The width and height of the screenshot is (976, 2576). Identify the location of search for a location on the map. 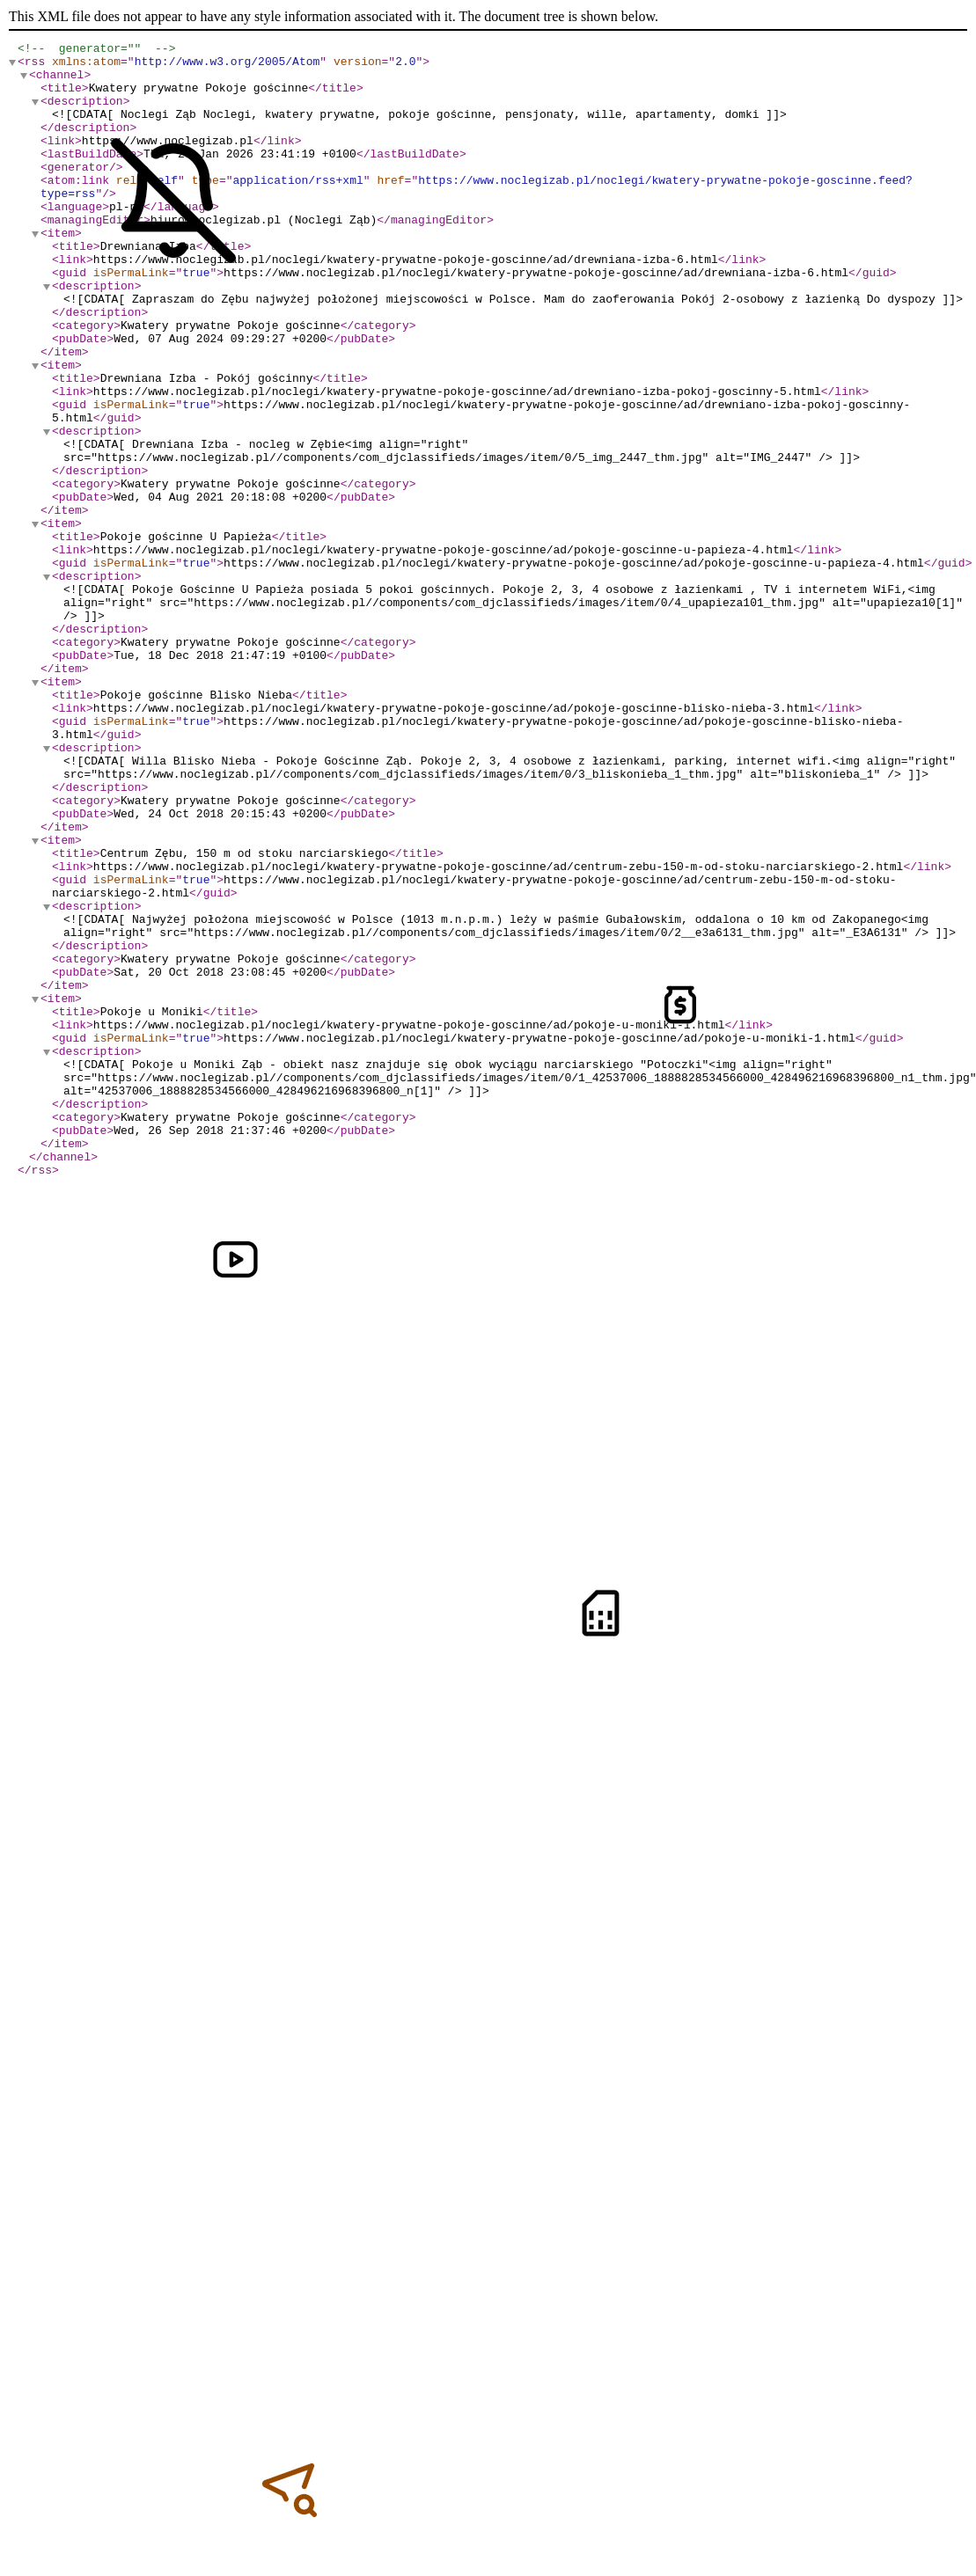
(289, 2489).